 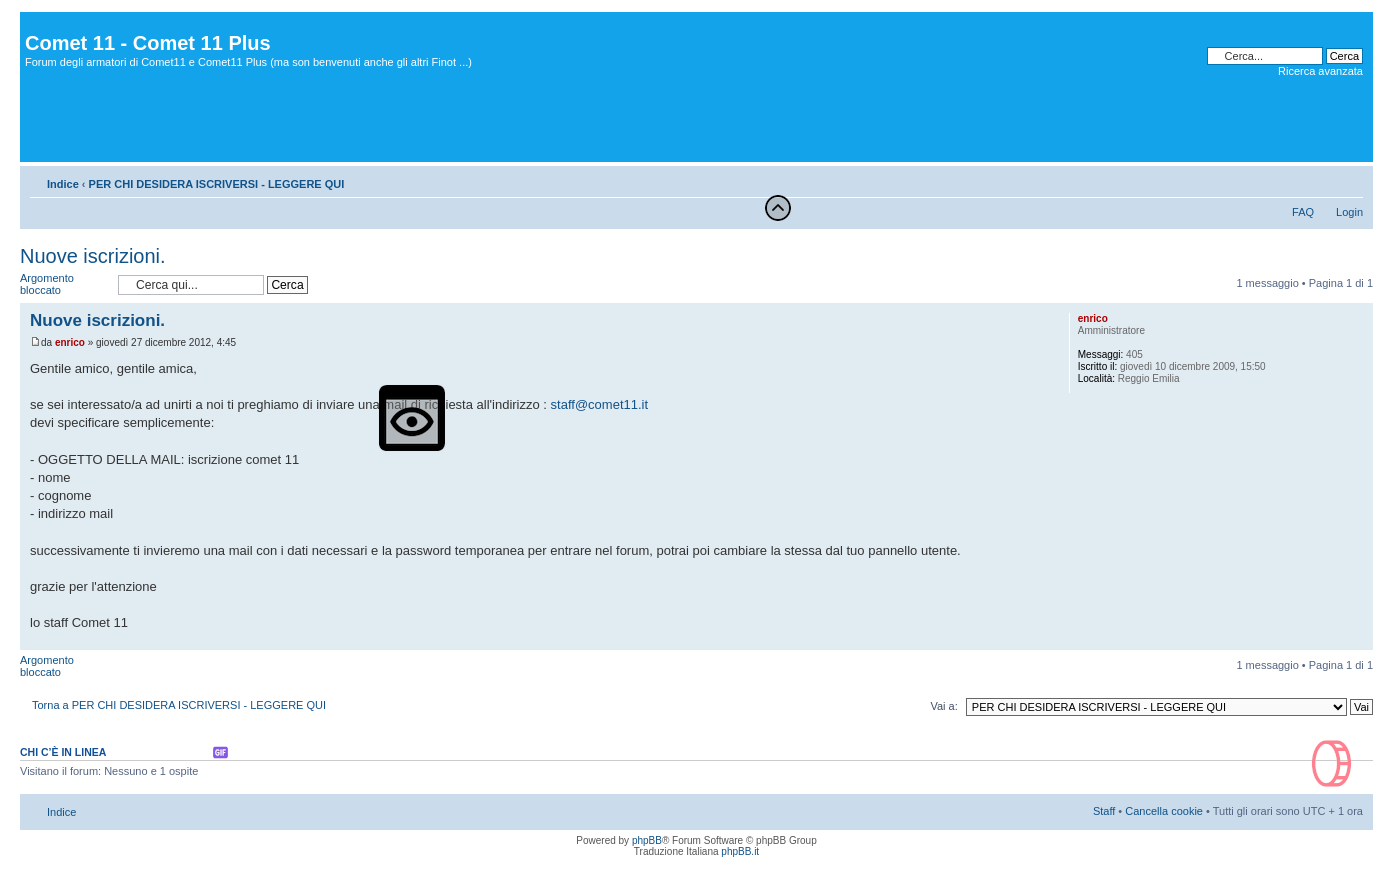 What do you see at coordinates (1331, 763) in the screenshot?
I see `view account balance or currency` at bounding box center [1331, 763].